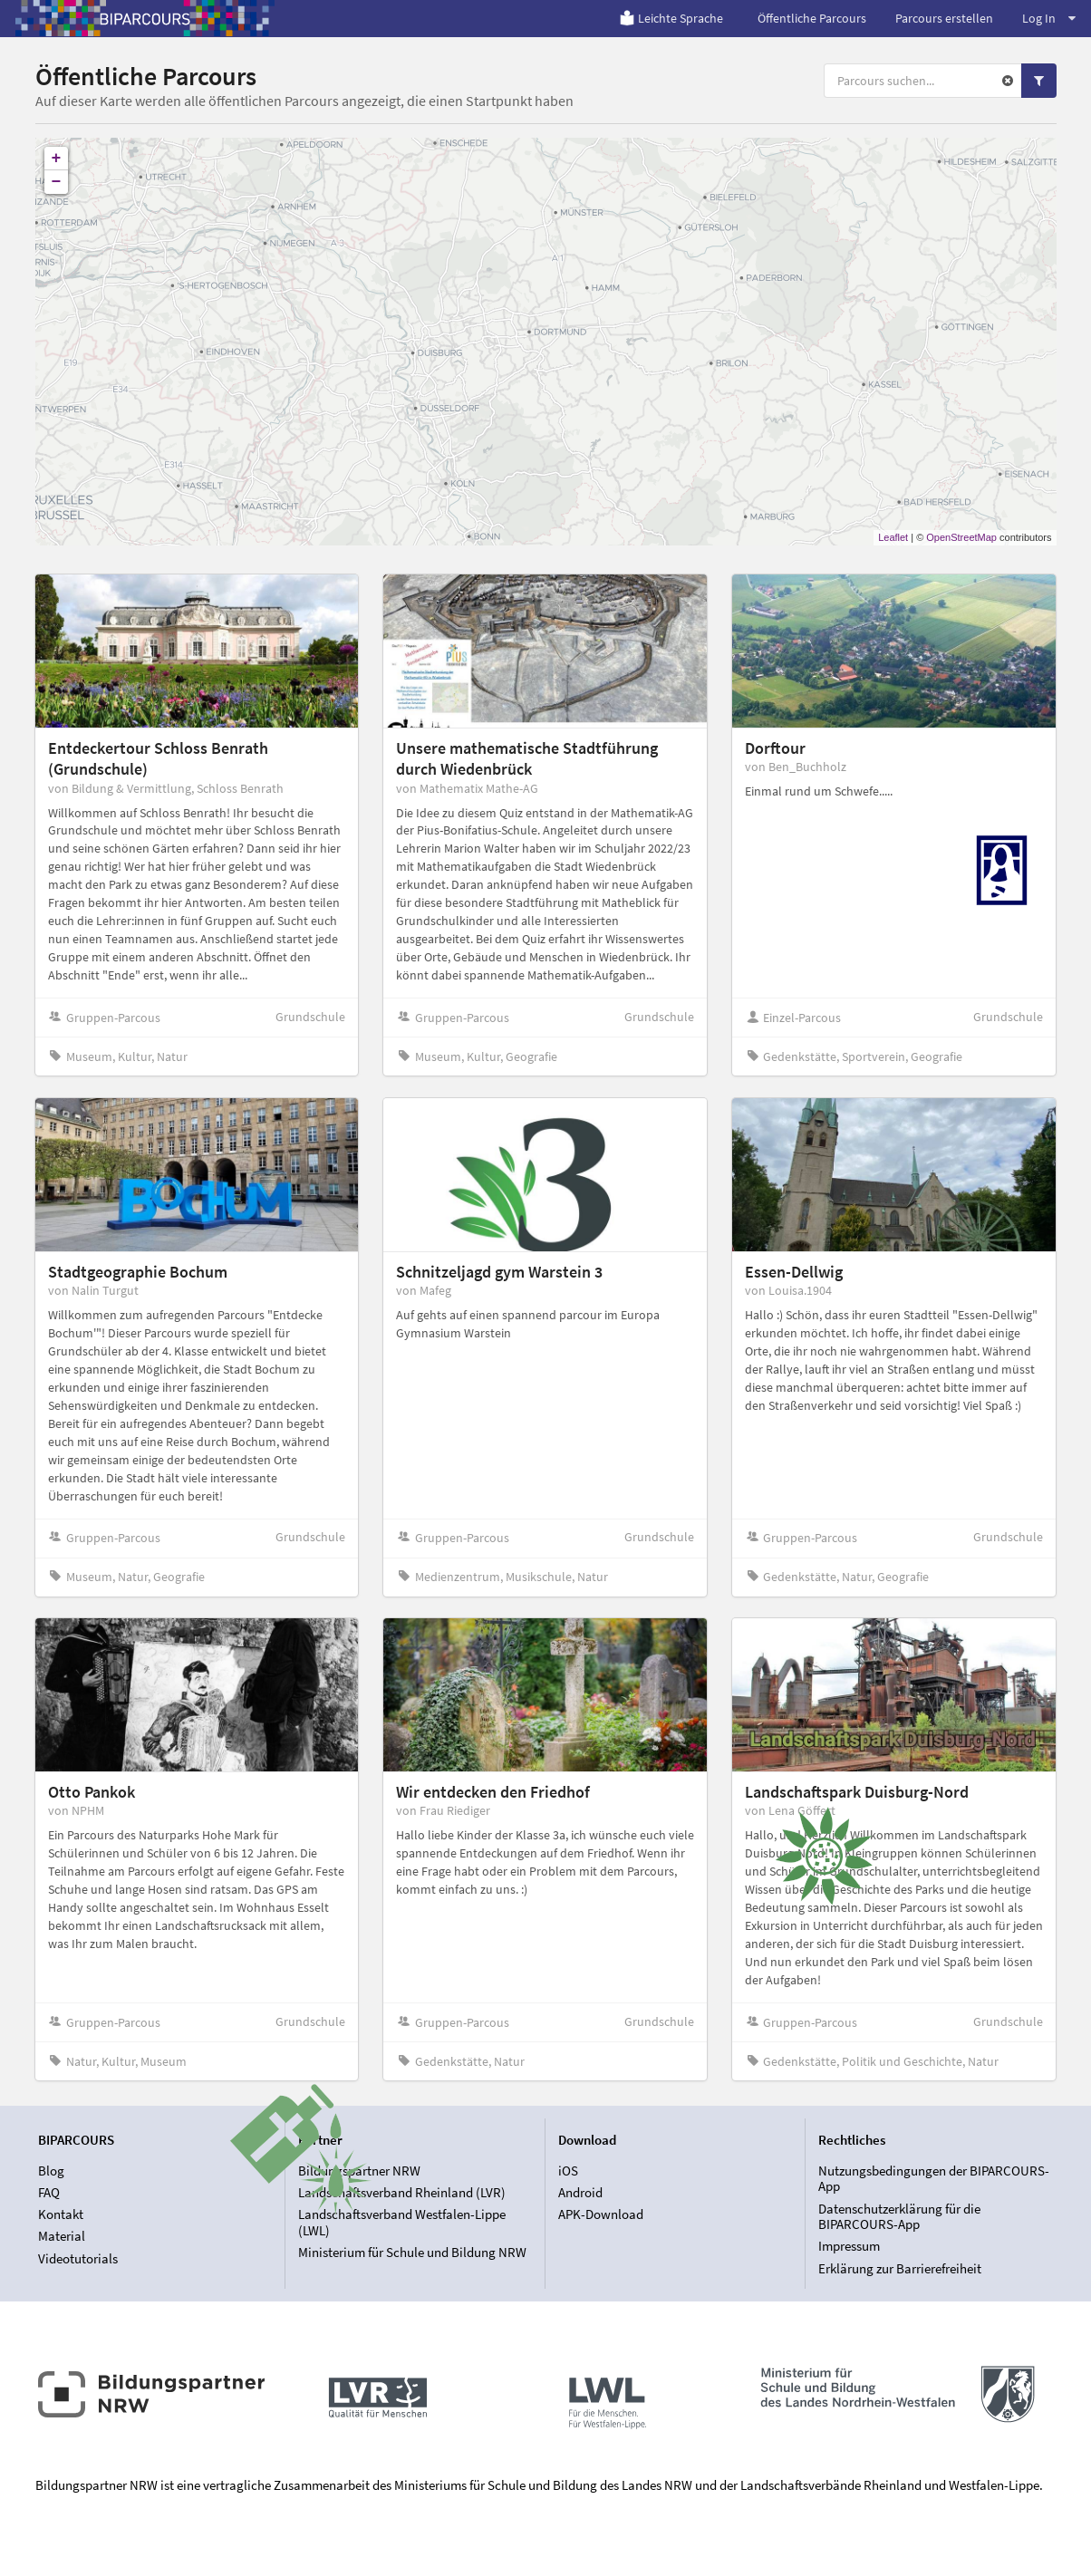 This screenshot has height=2576, width=1091. What do you see at coordinates (1001, 870) in the screenshot?
I see `view artwork or gallery` at bounding box center [1001, 870].